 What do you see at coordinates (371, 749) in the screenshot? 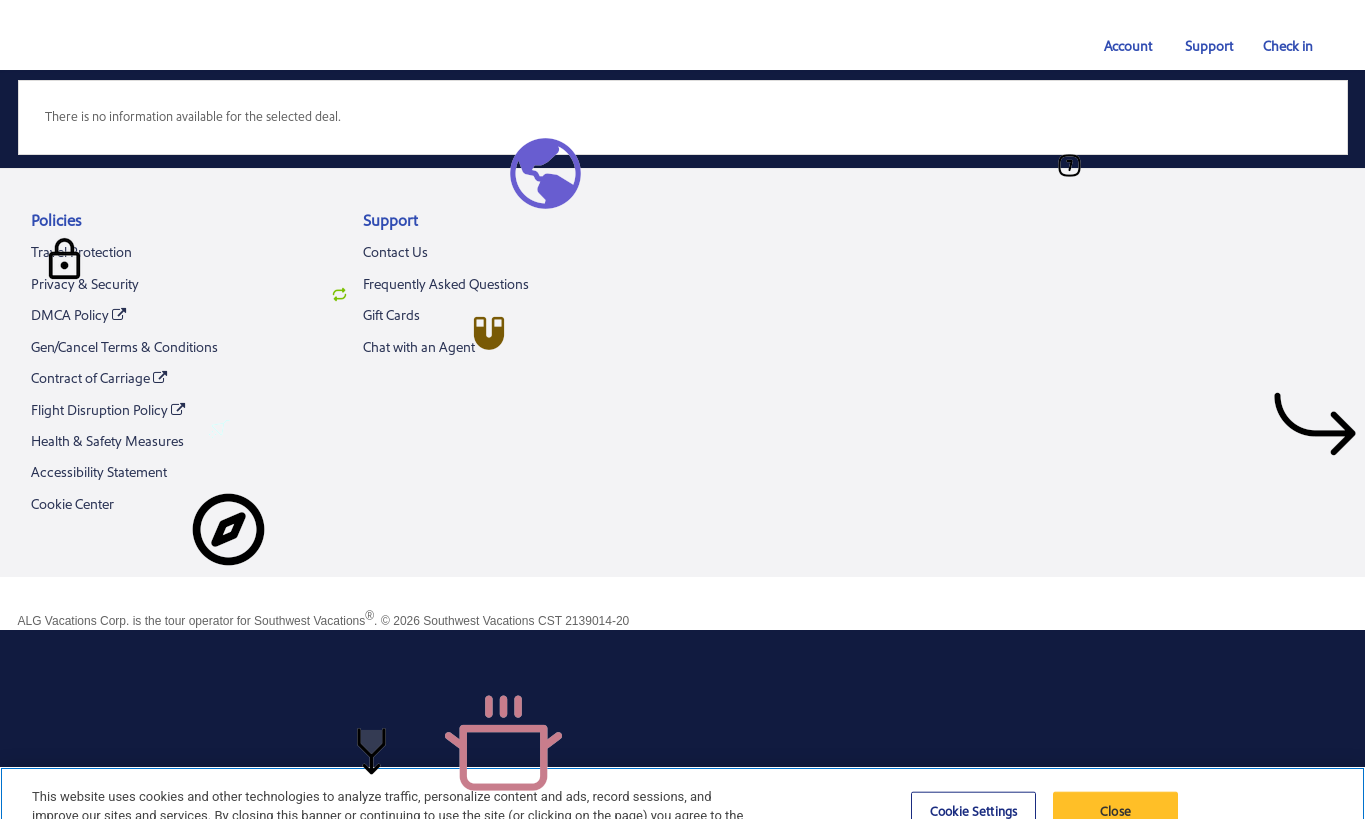
I see `merge branches or items together` at bounding box center [371, 749].